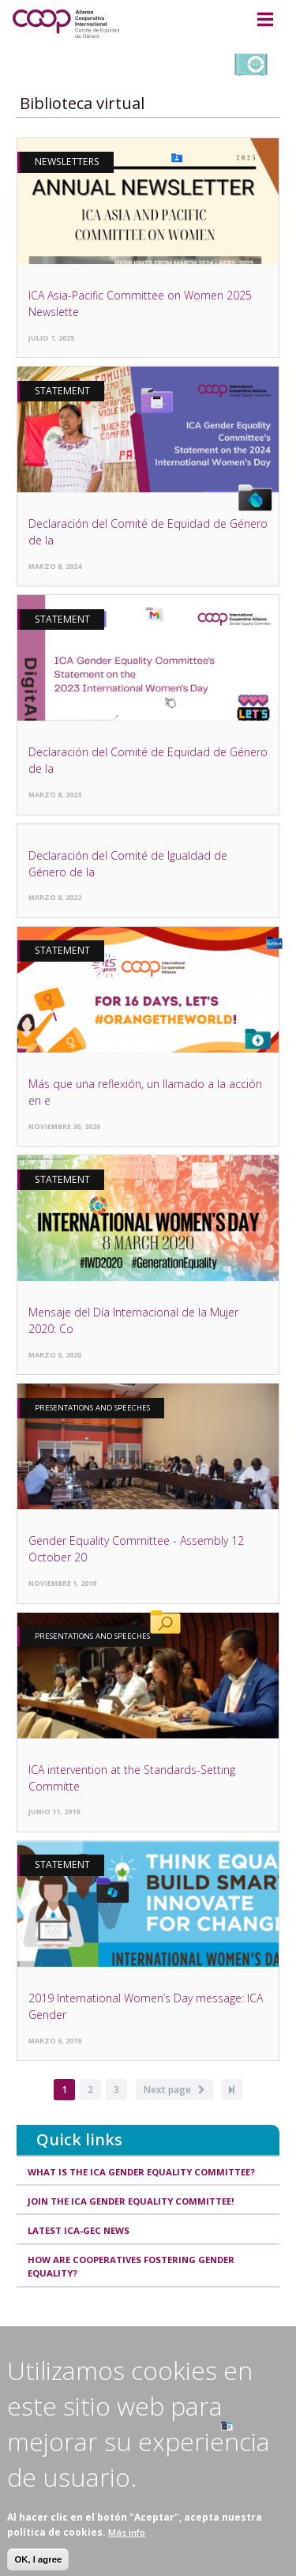 The image size is (296, 2576). What do you see at coordinates (227, 2426) in the screenshot?
I see `open folder containing programming files` at bounding box center [227, 2426].